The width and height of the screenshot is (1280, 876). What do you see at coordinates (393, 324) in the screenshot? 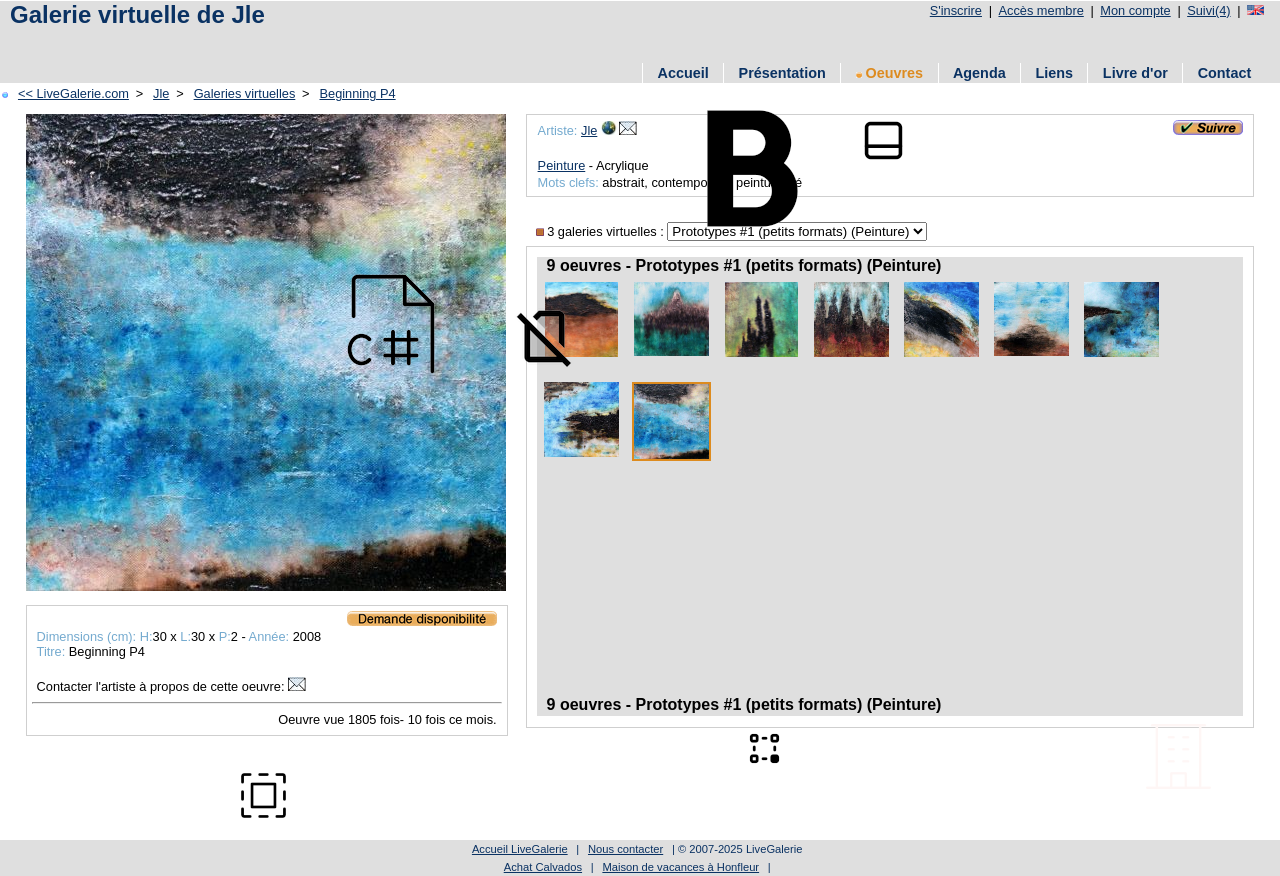
I see `open a C# source code file` at bounding box center [393, 324].